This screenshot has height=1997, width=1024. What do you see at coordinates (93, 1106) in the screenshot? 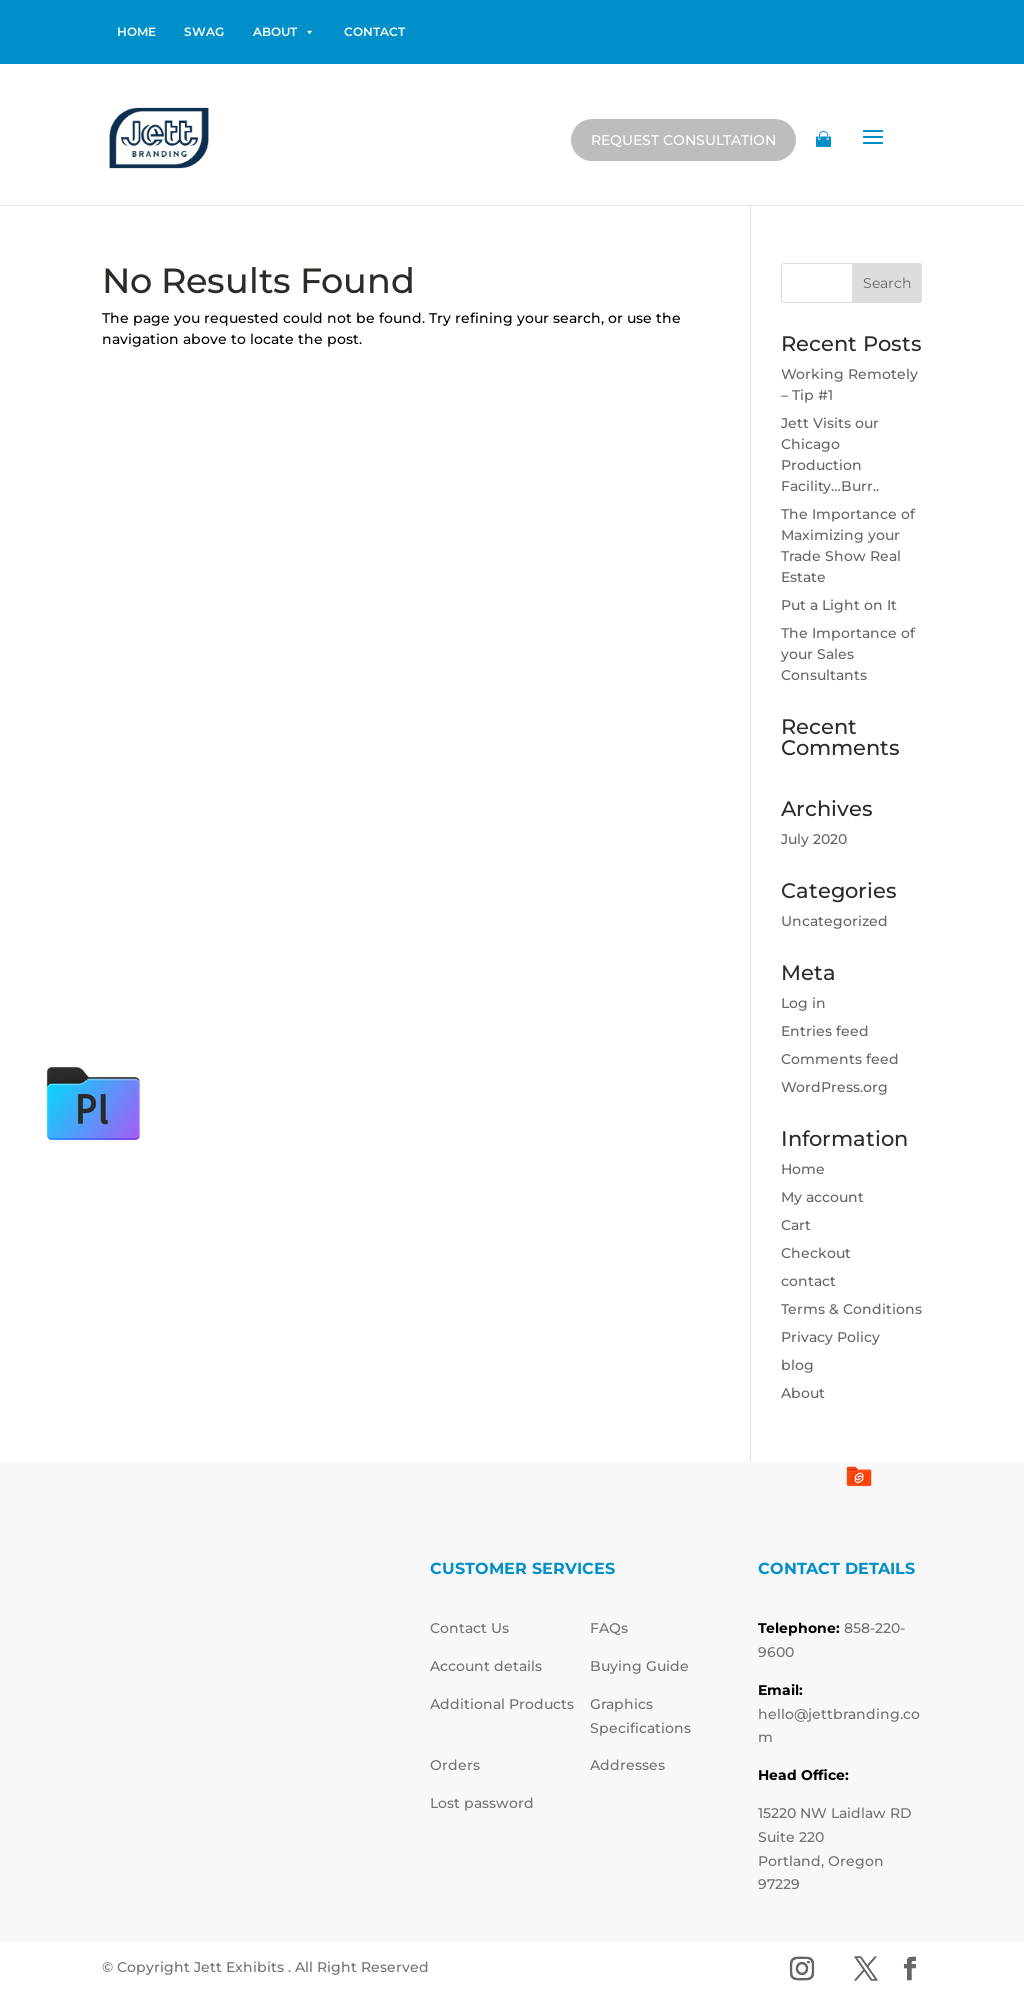
I see `open folder containing Adobe Prelude project files` at bounding box center [93, 1106].